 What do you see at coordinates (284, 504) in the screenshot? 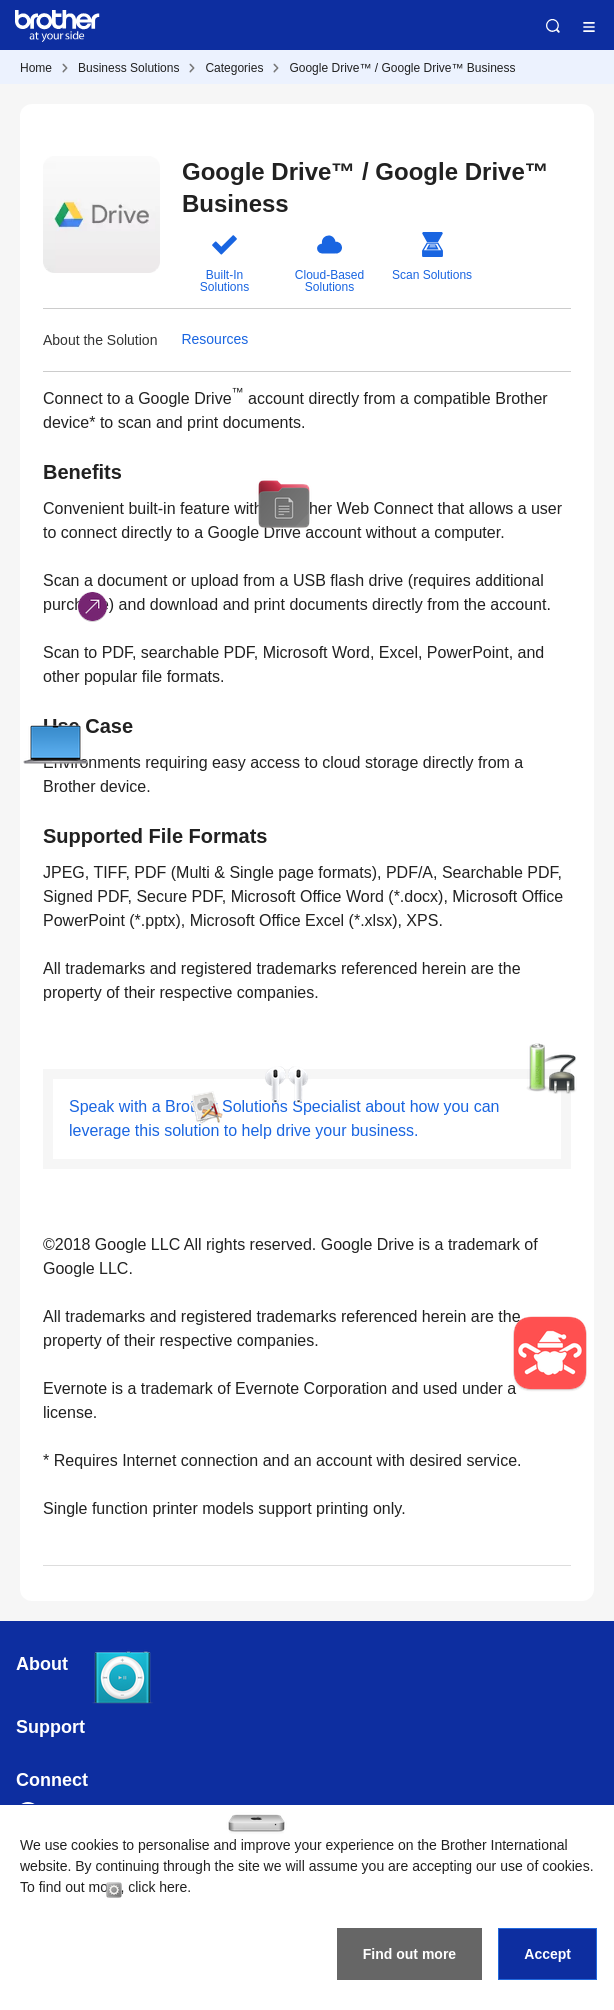
I see `open your documents folder` at bounding box center [284, 504].